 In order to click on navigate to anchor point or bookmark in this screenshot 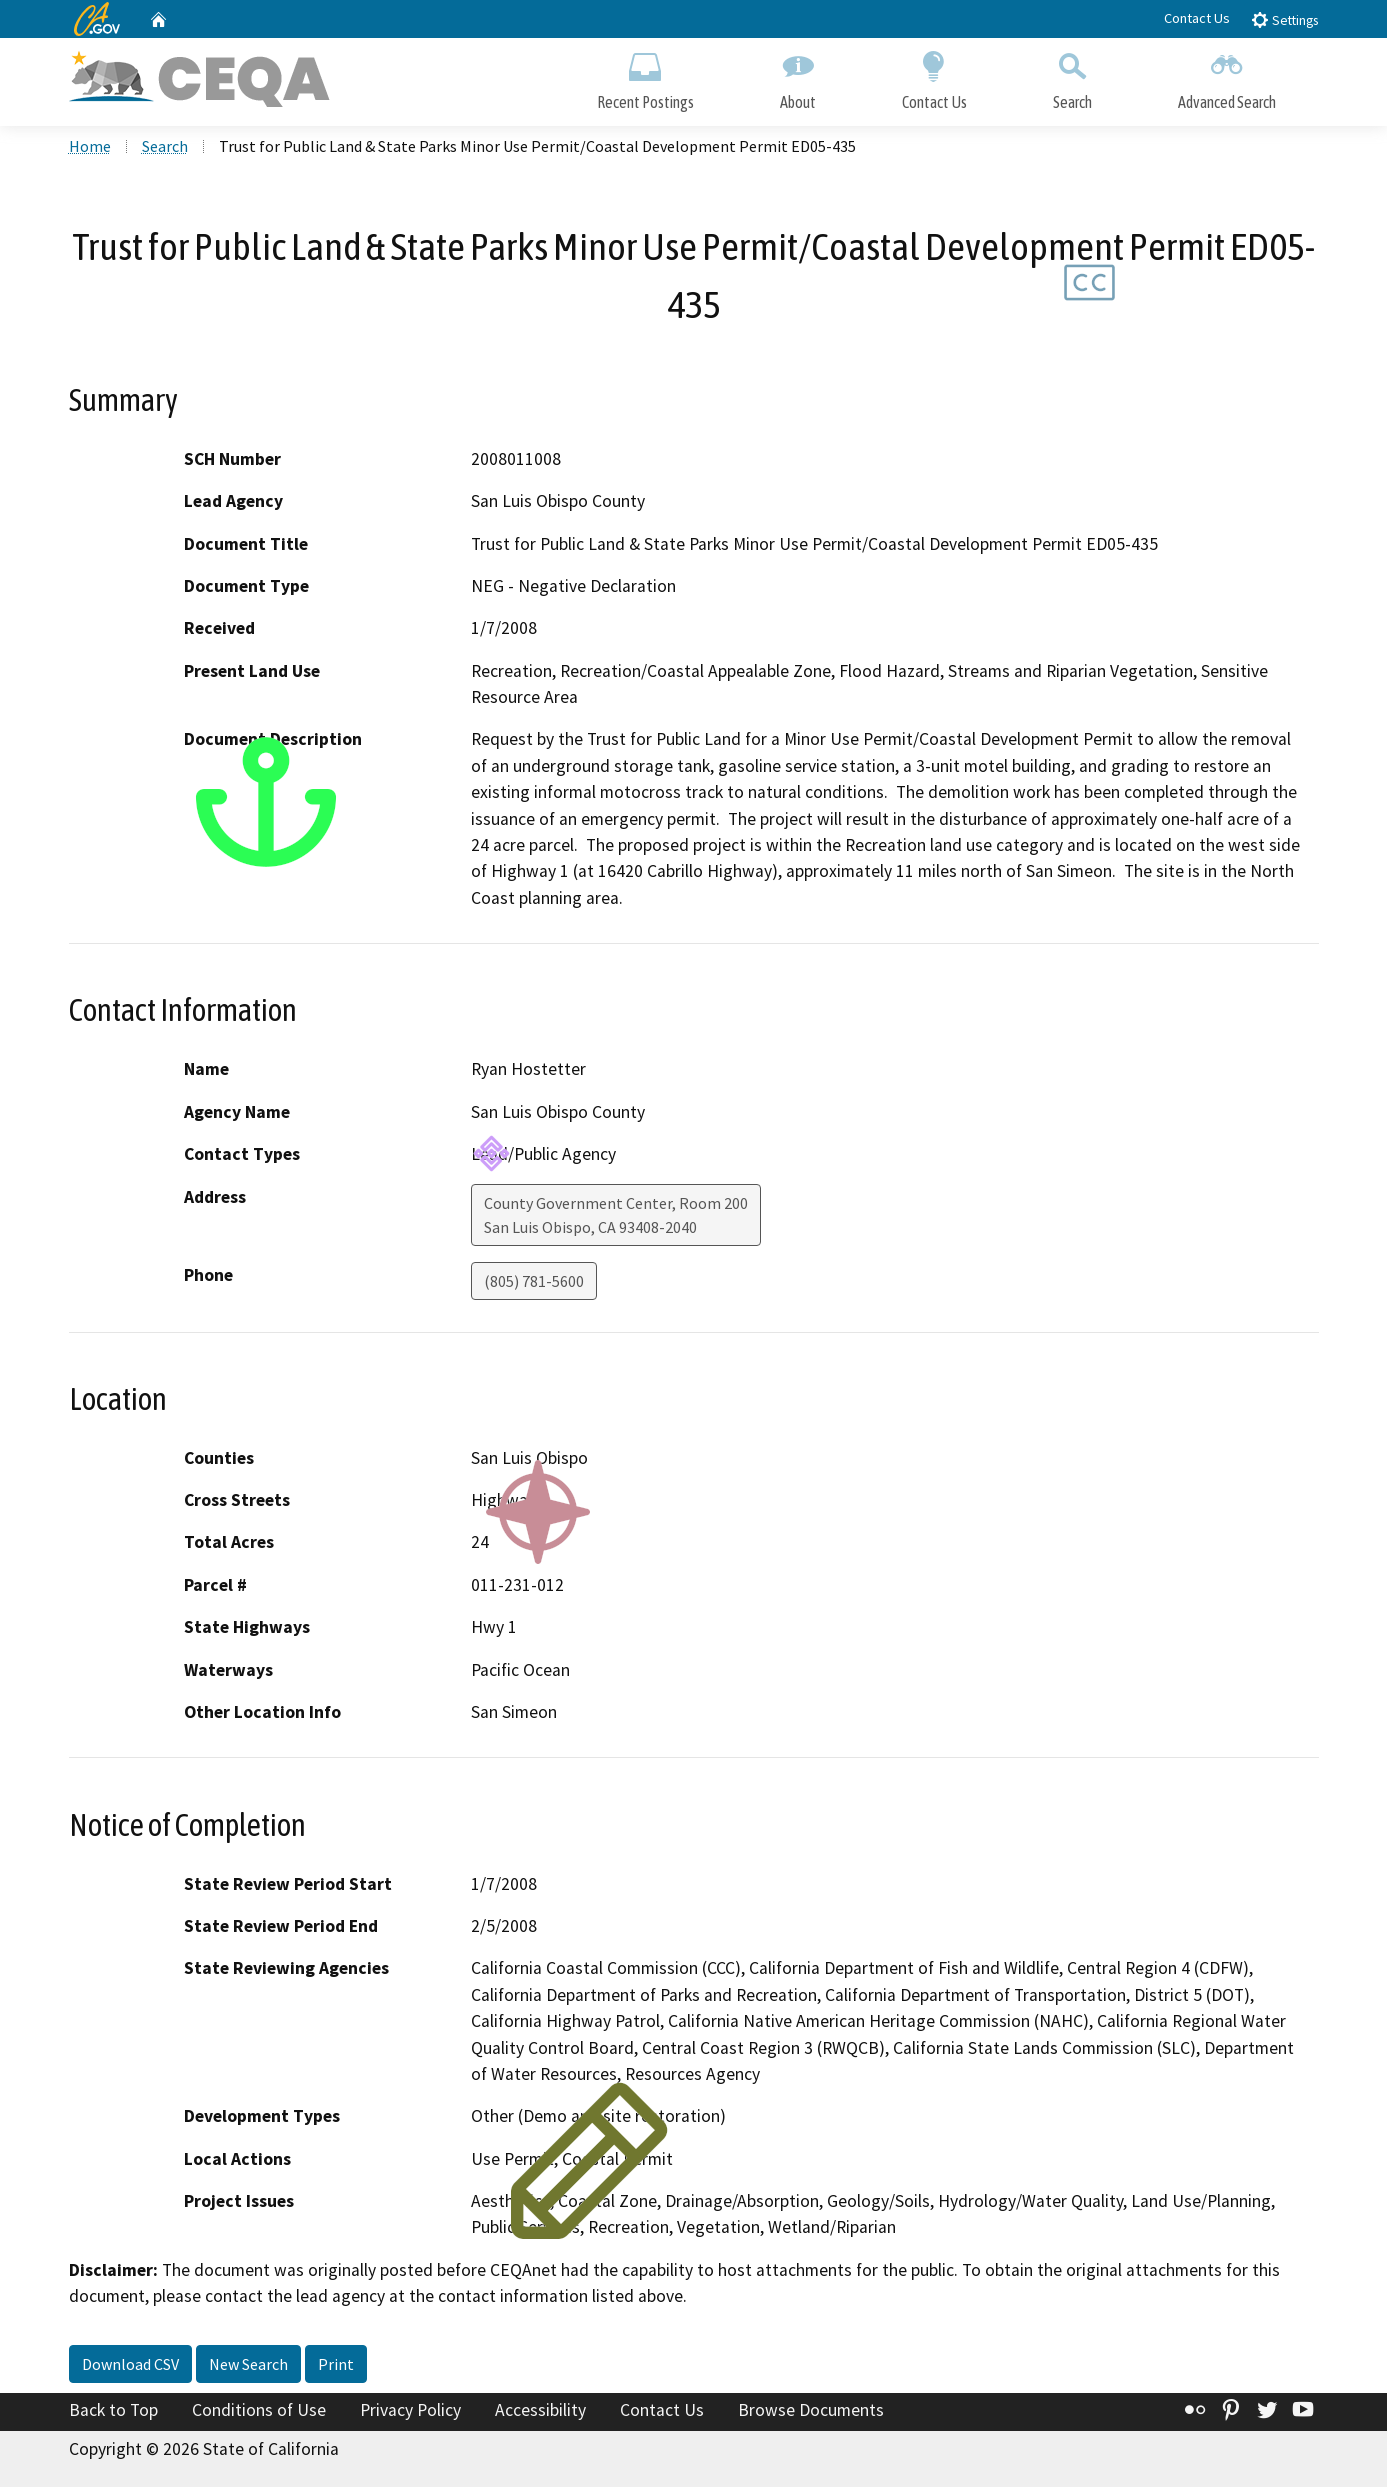, I will do `click(266, 802)`.